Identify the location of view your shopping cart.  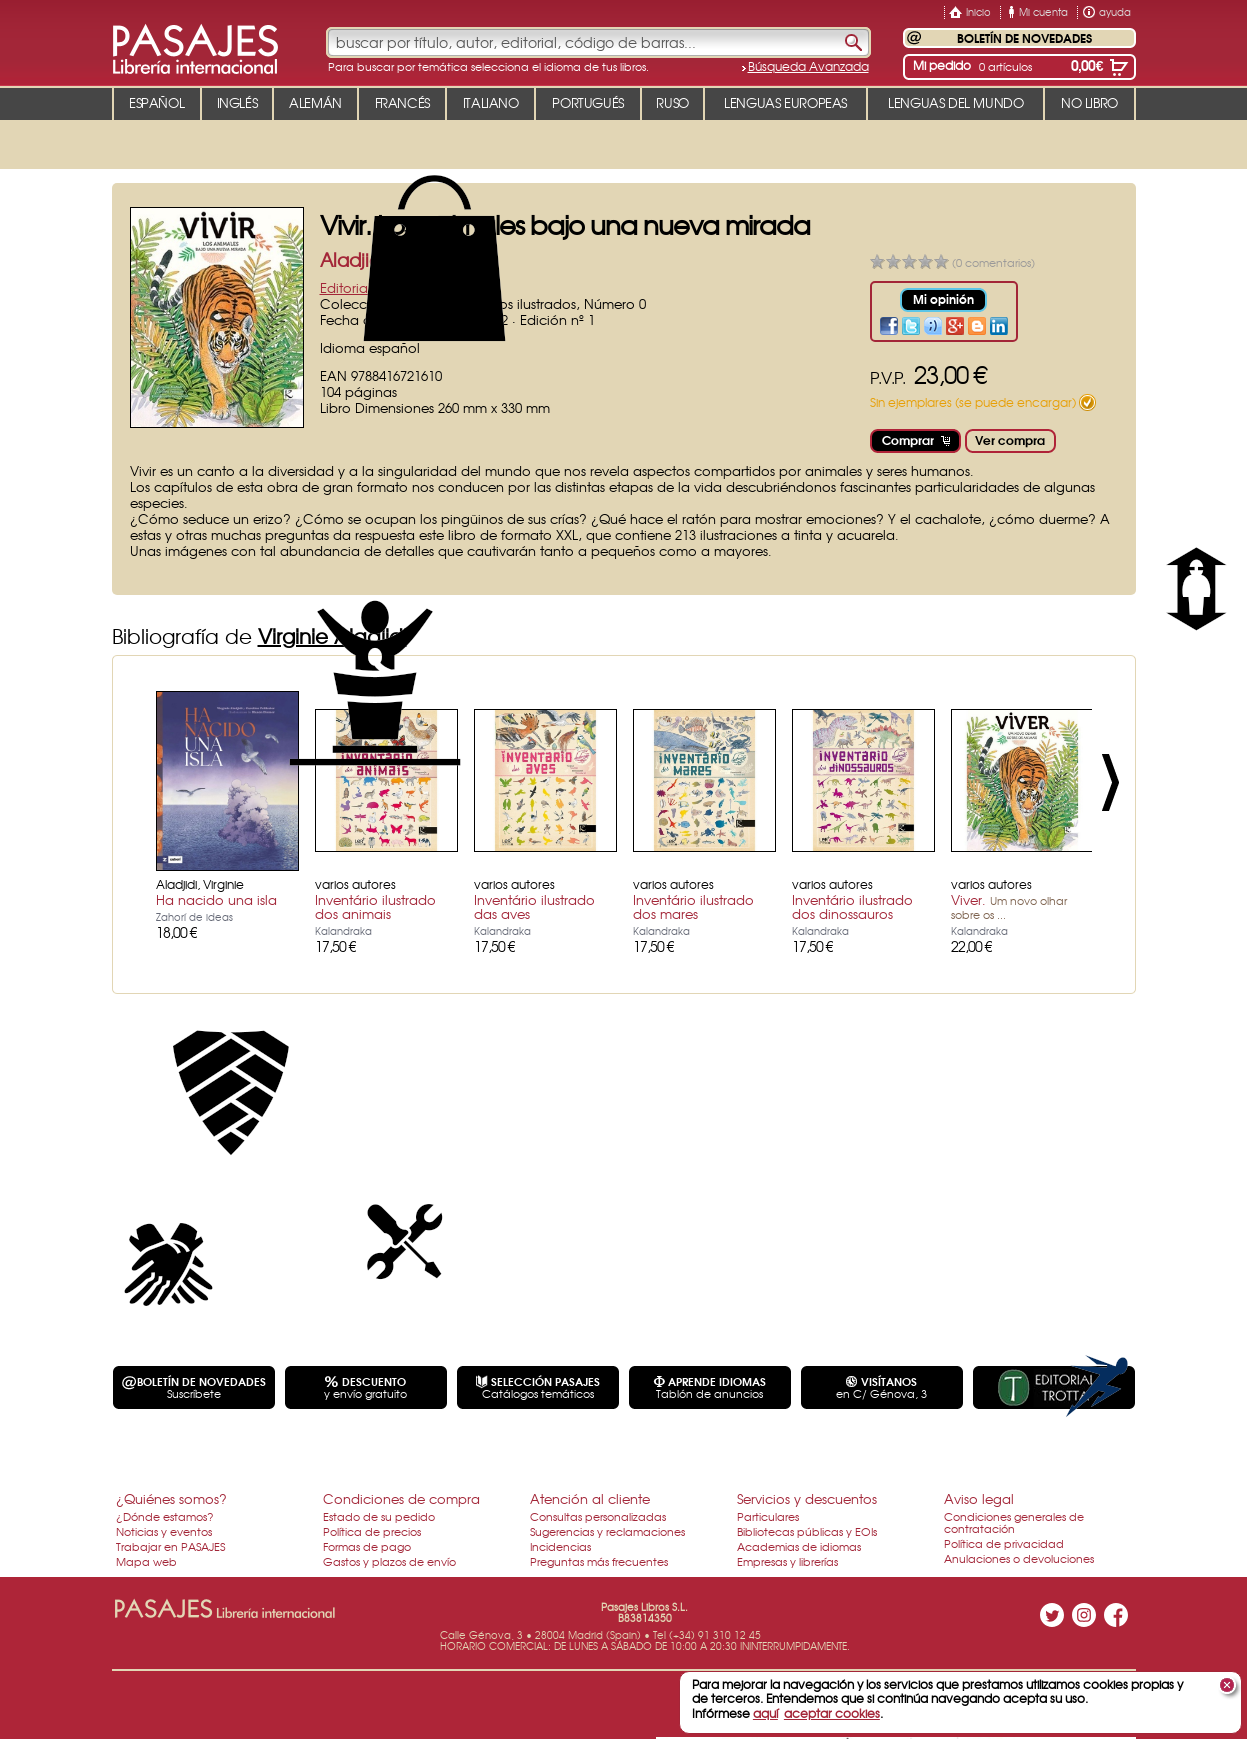
(434, 258).